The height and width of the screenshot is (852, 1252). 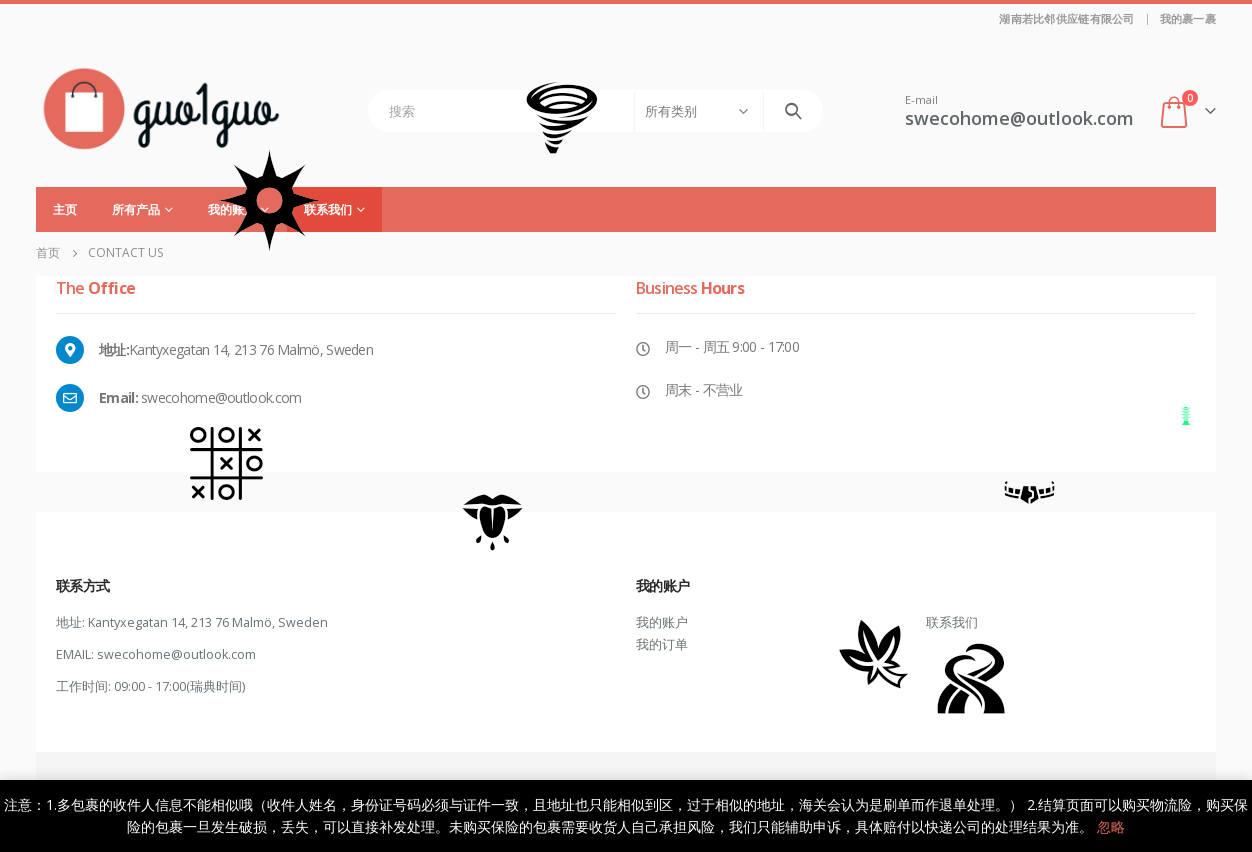 I want to click on equip armor belt to character, so click(x=1029, y=492).